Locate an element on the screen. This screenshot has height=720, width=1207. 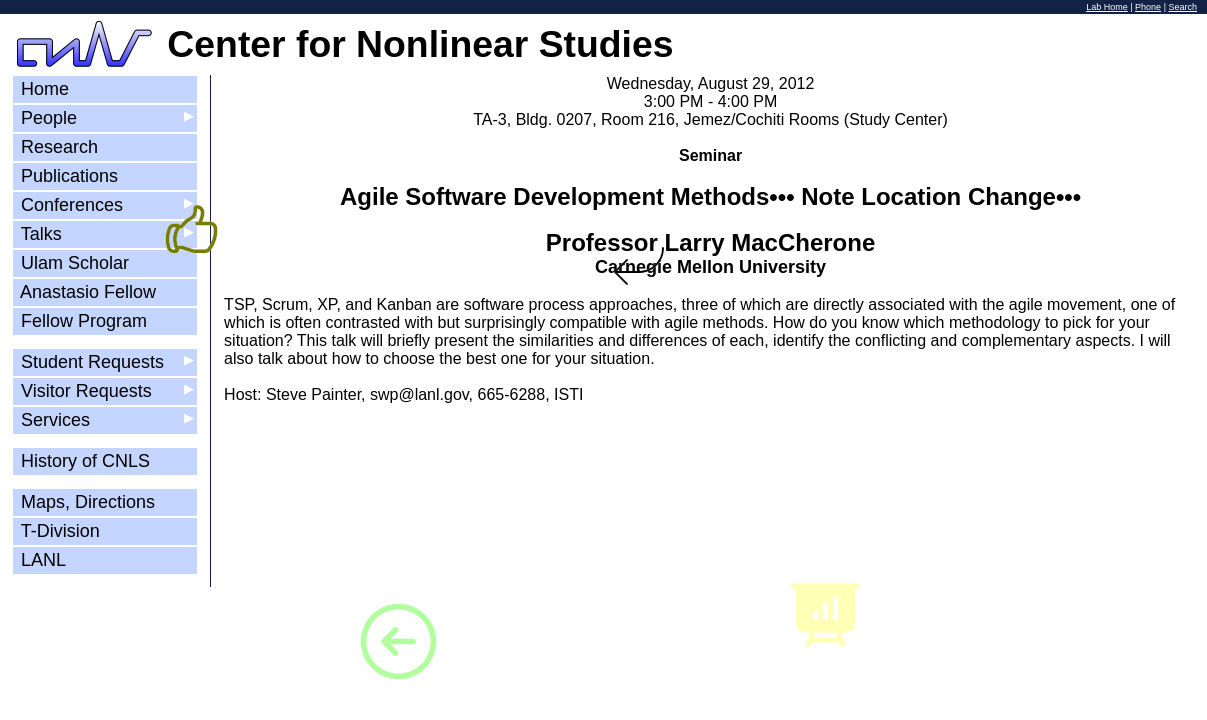
go back to the previous screen is located at coordinates (398, 641).